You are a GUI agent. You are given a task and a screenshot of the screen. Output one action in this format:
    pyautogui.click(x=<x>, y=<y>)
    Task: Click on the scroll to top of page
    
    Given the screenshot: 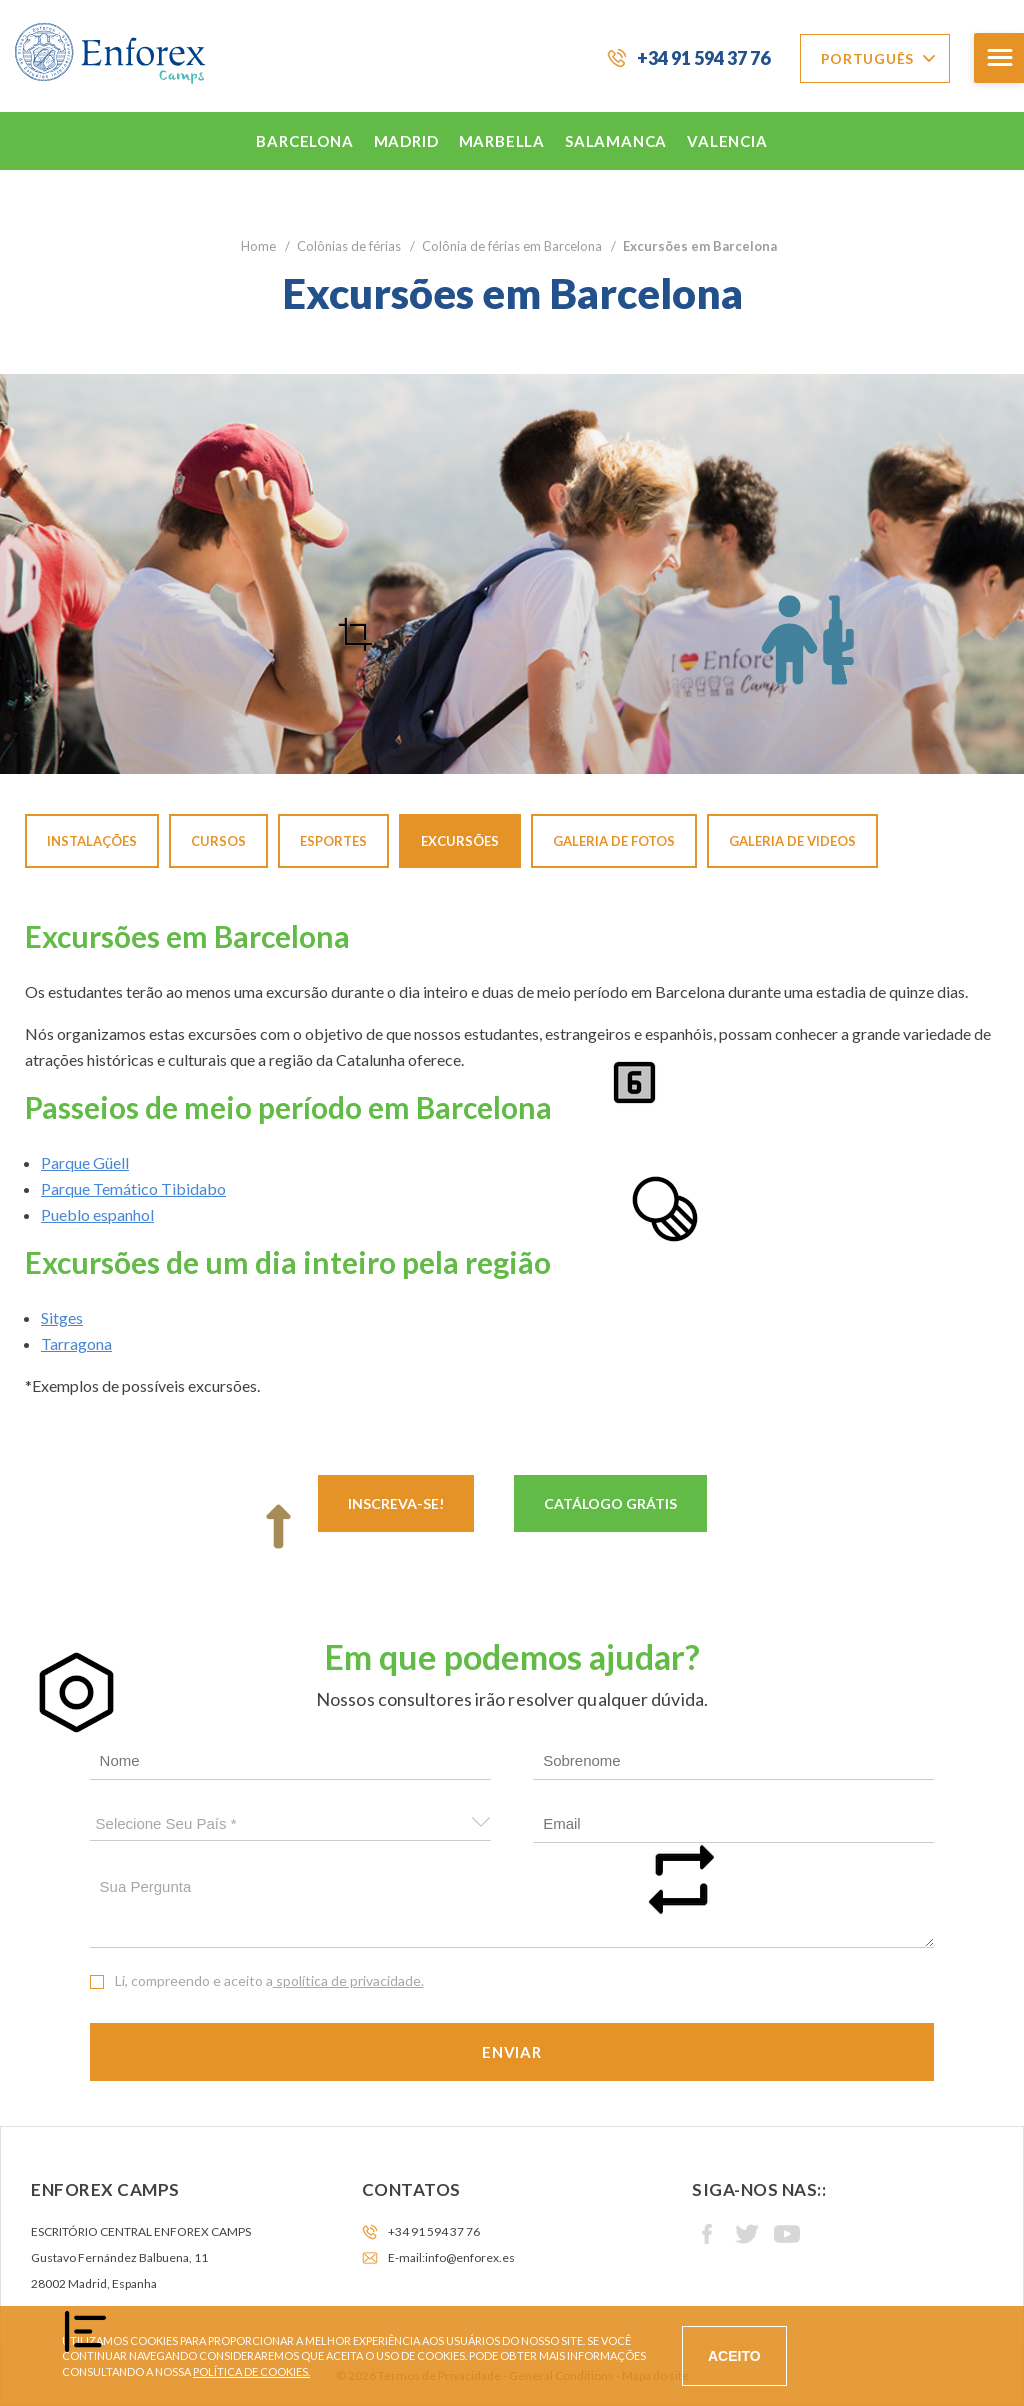 What is the action you would take?
    pyautogui.click(x=278, y=1526)
    